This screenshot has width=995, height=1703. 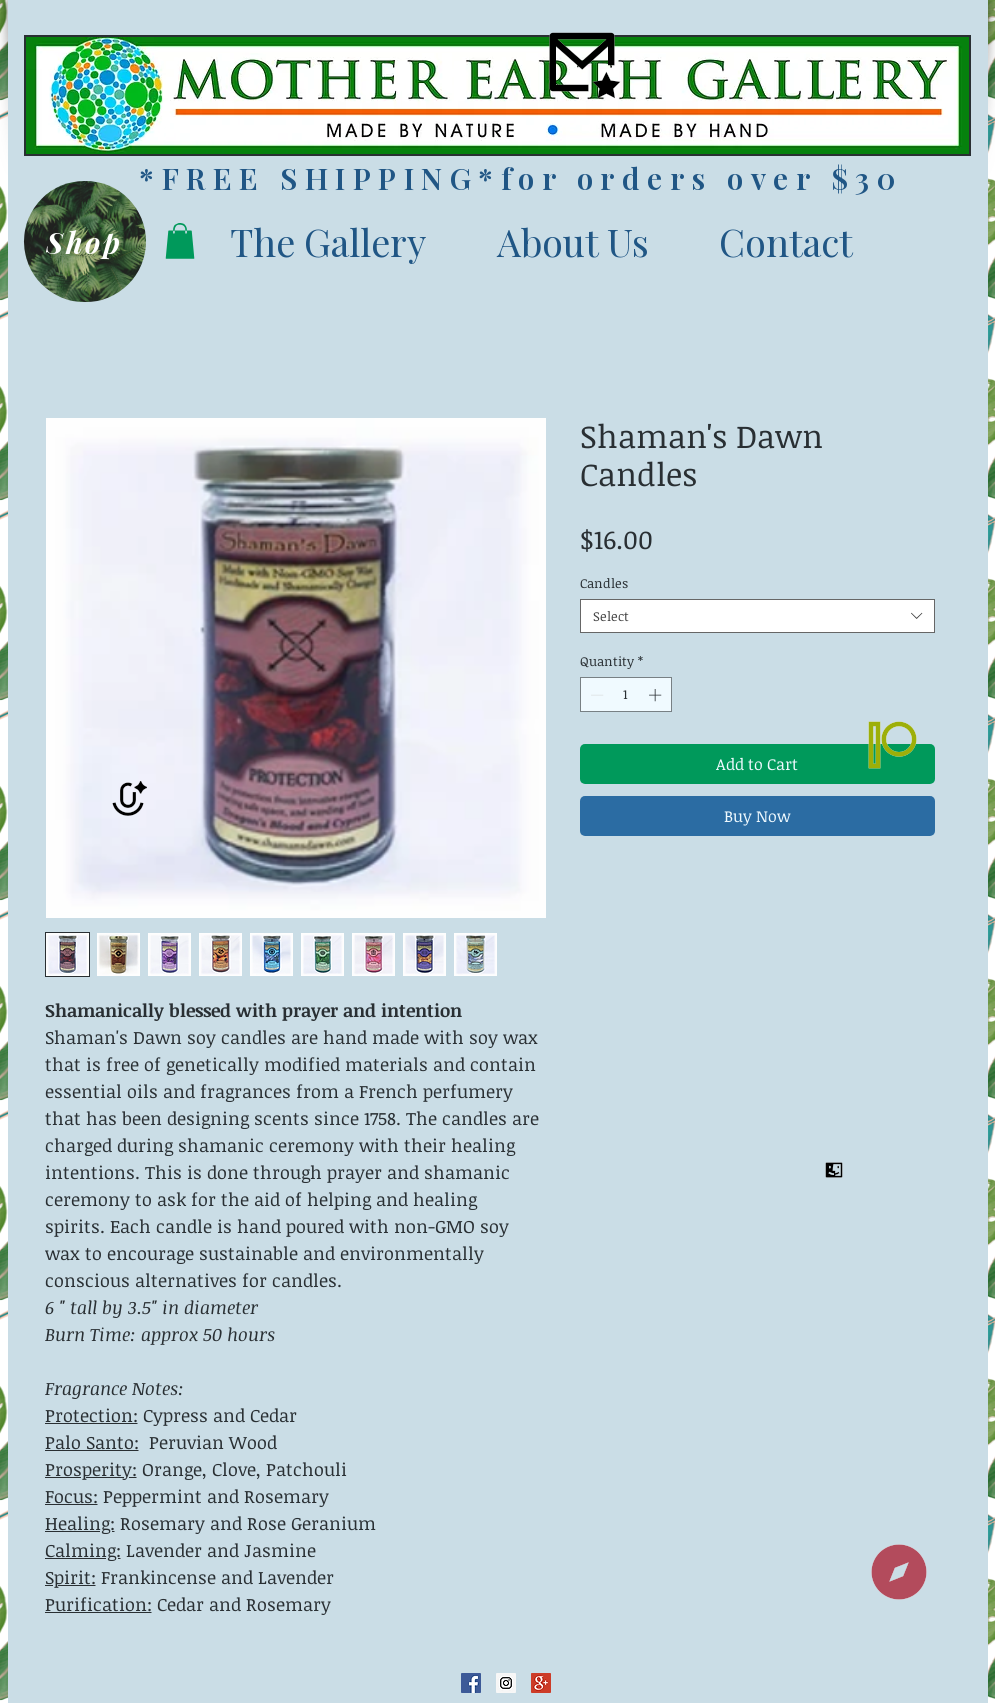 What do you see at coordinates (892, 745) in the screenshot?
I see `link to Patreon profile` at bounding box center [892, 745].